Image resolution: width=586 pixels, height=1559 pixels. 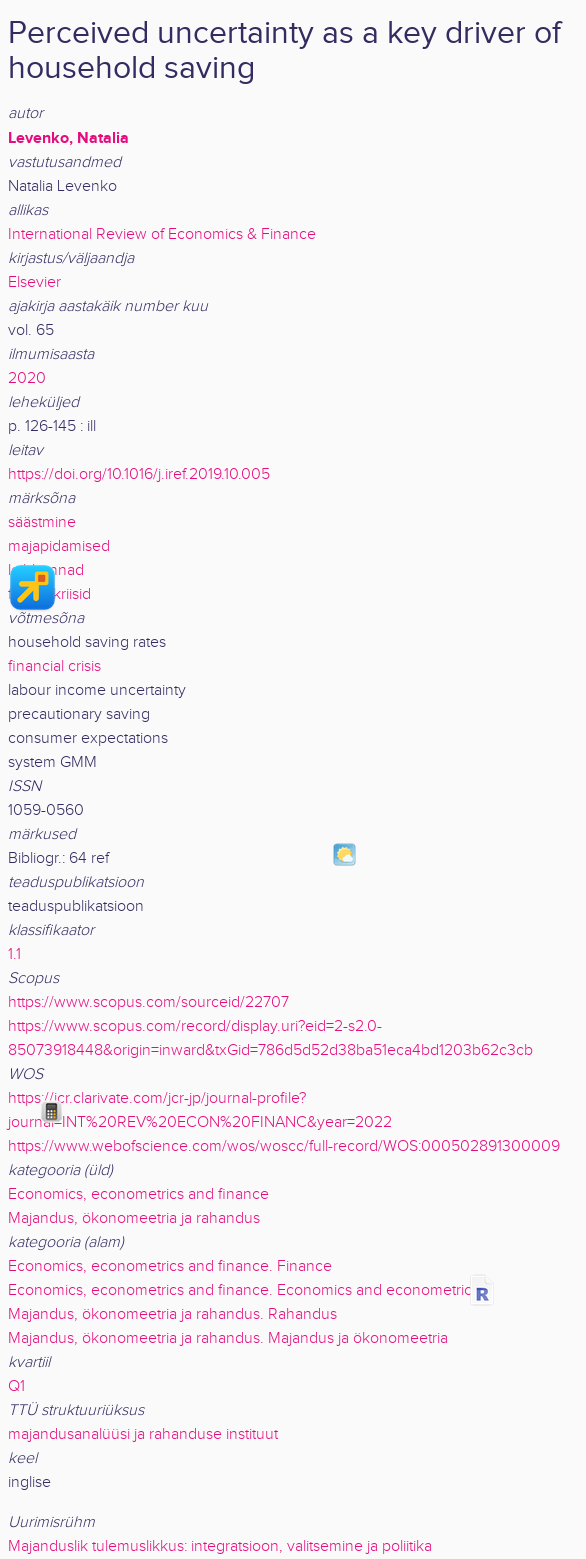 What do you see at coordinates (51, 1111) in the screenshot?
I see `open the calculator app` at bounding box center [51, 1111].